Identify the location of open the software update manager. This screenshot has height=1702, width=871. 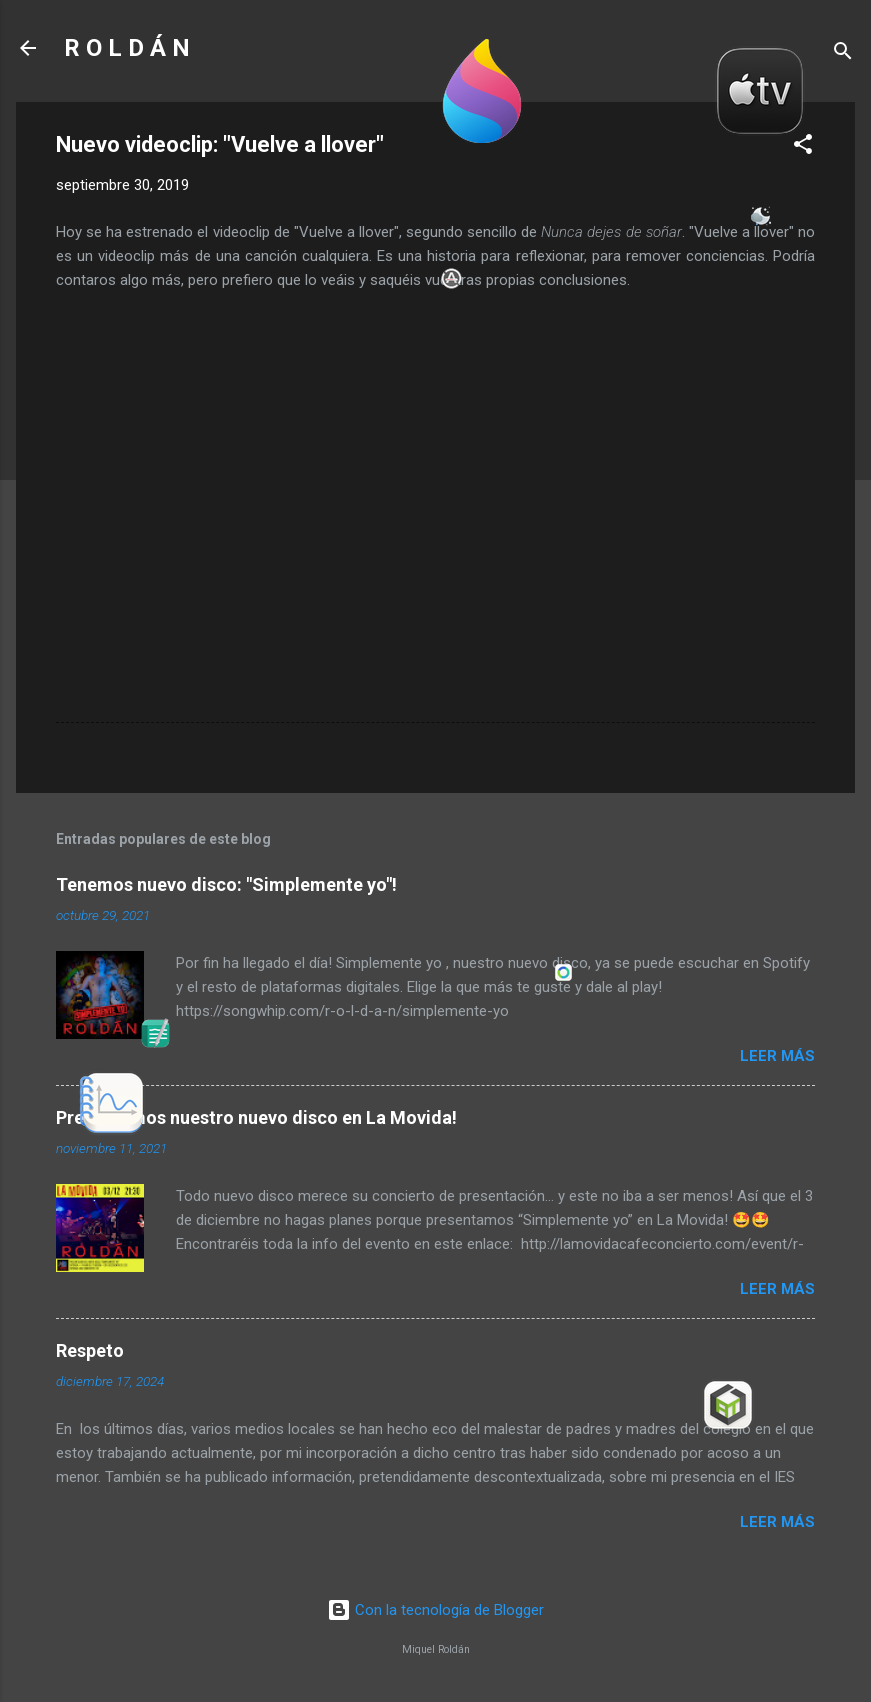
(451, 278).